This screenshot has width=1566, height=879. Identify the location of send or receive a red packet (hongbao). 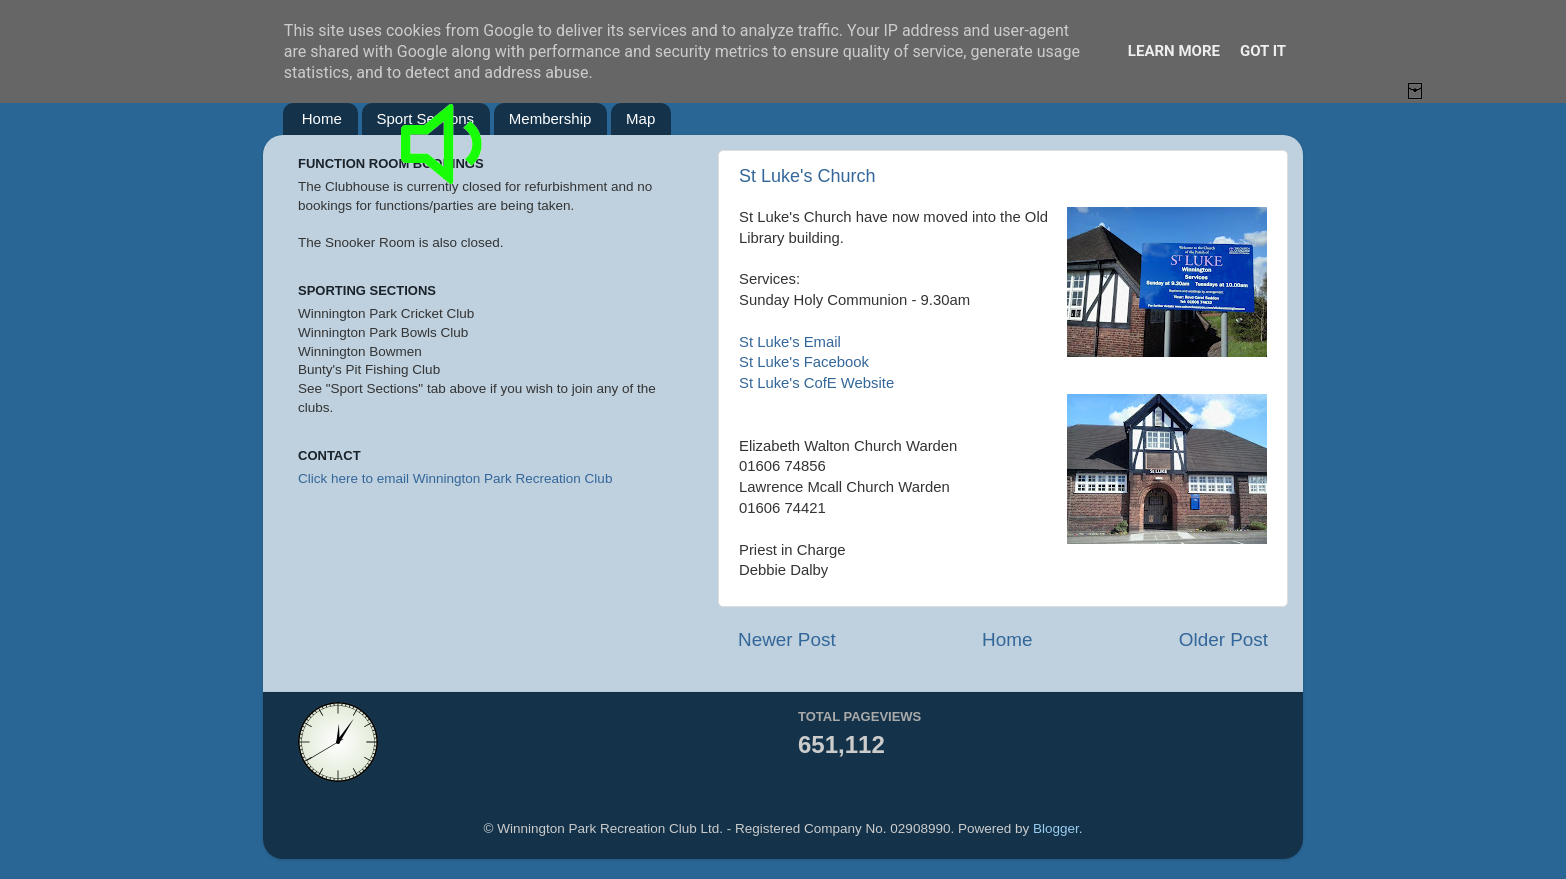
(1415, 91).